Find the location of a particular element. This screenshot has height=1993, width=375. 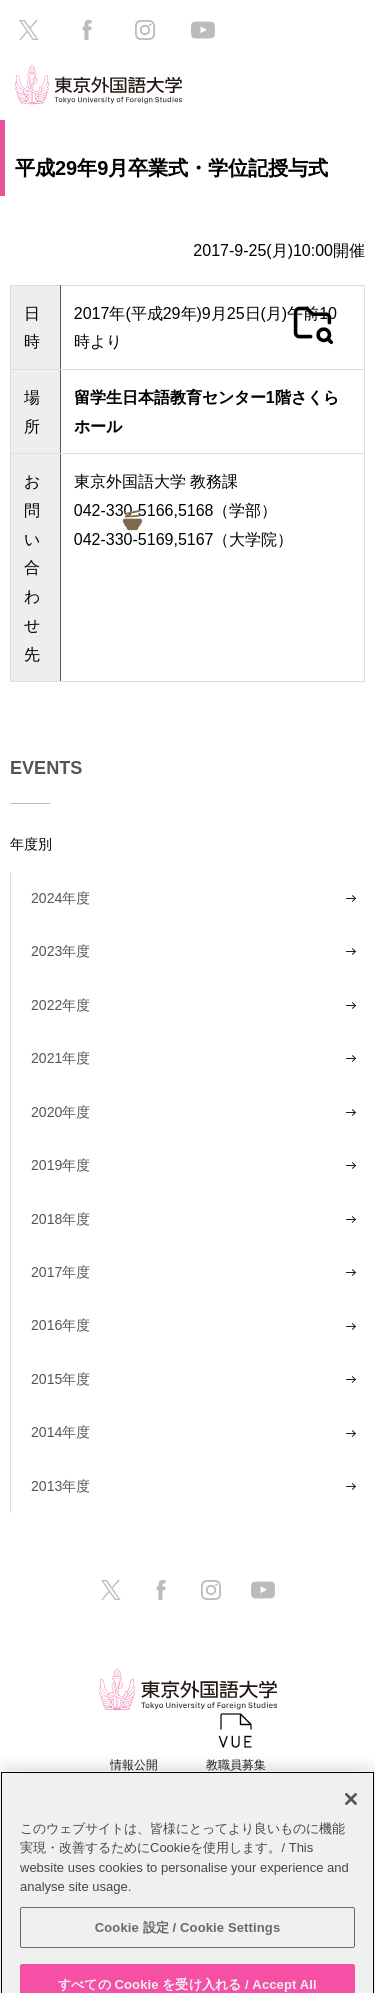

search within a folder is located at coordinates (312, 323).